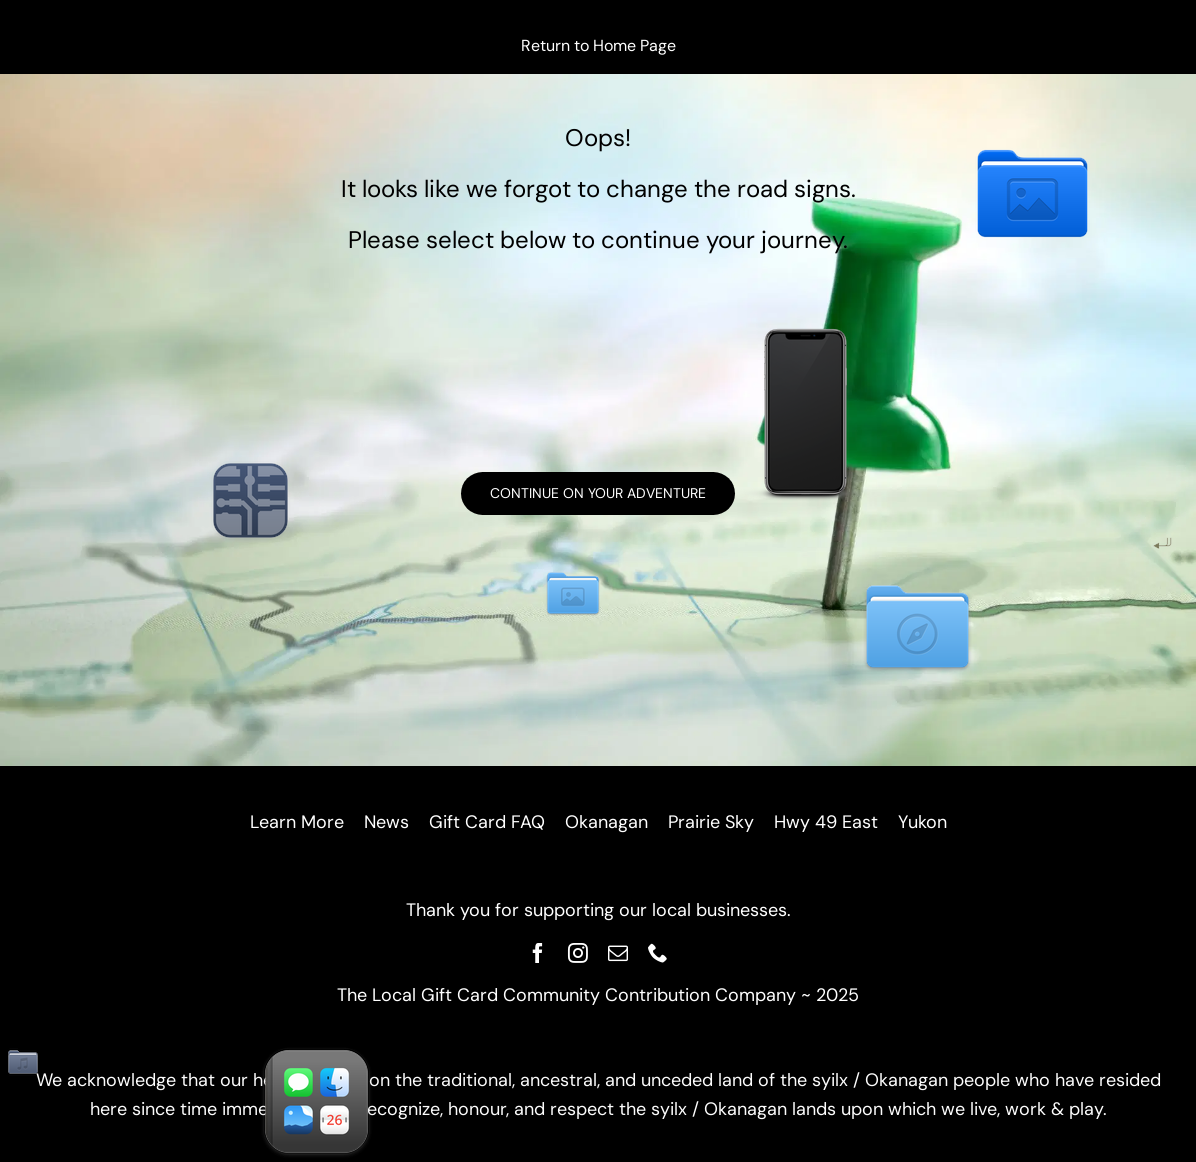 The width and height of the screenshot is (1196, 1162). Describe the element at coordinates (805, 414) in the screenshot. I see `connected iPhone device` at that location.